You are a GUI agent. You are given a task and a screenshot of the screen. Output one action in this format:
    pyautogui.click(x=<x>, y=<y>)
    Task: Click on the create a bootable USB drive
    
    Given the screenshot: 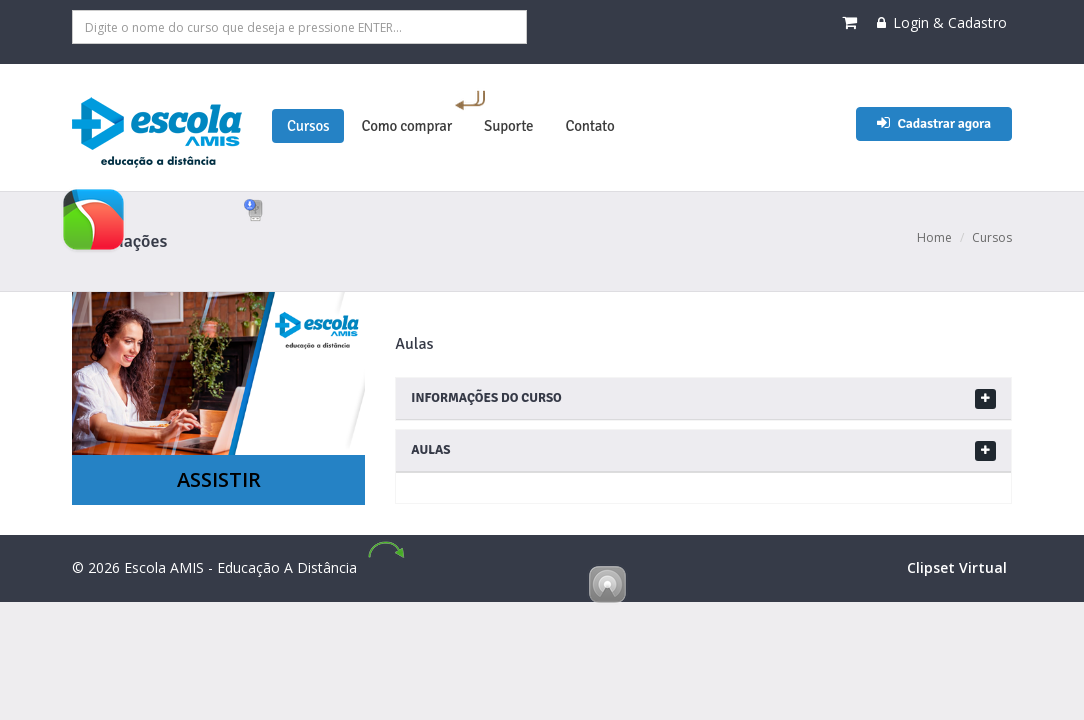 What is the action you would take?
    pyautogui.click(x=255, y=210)
    